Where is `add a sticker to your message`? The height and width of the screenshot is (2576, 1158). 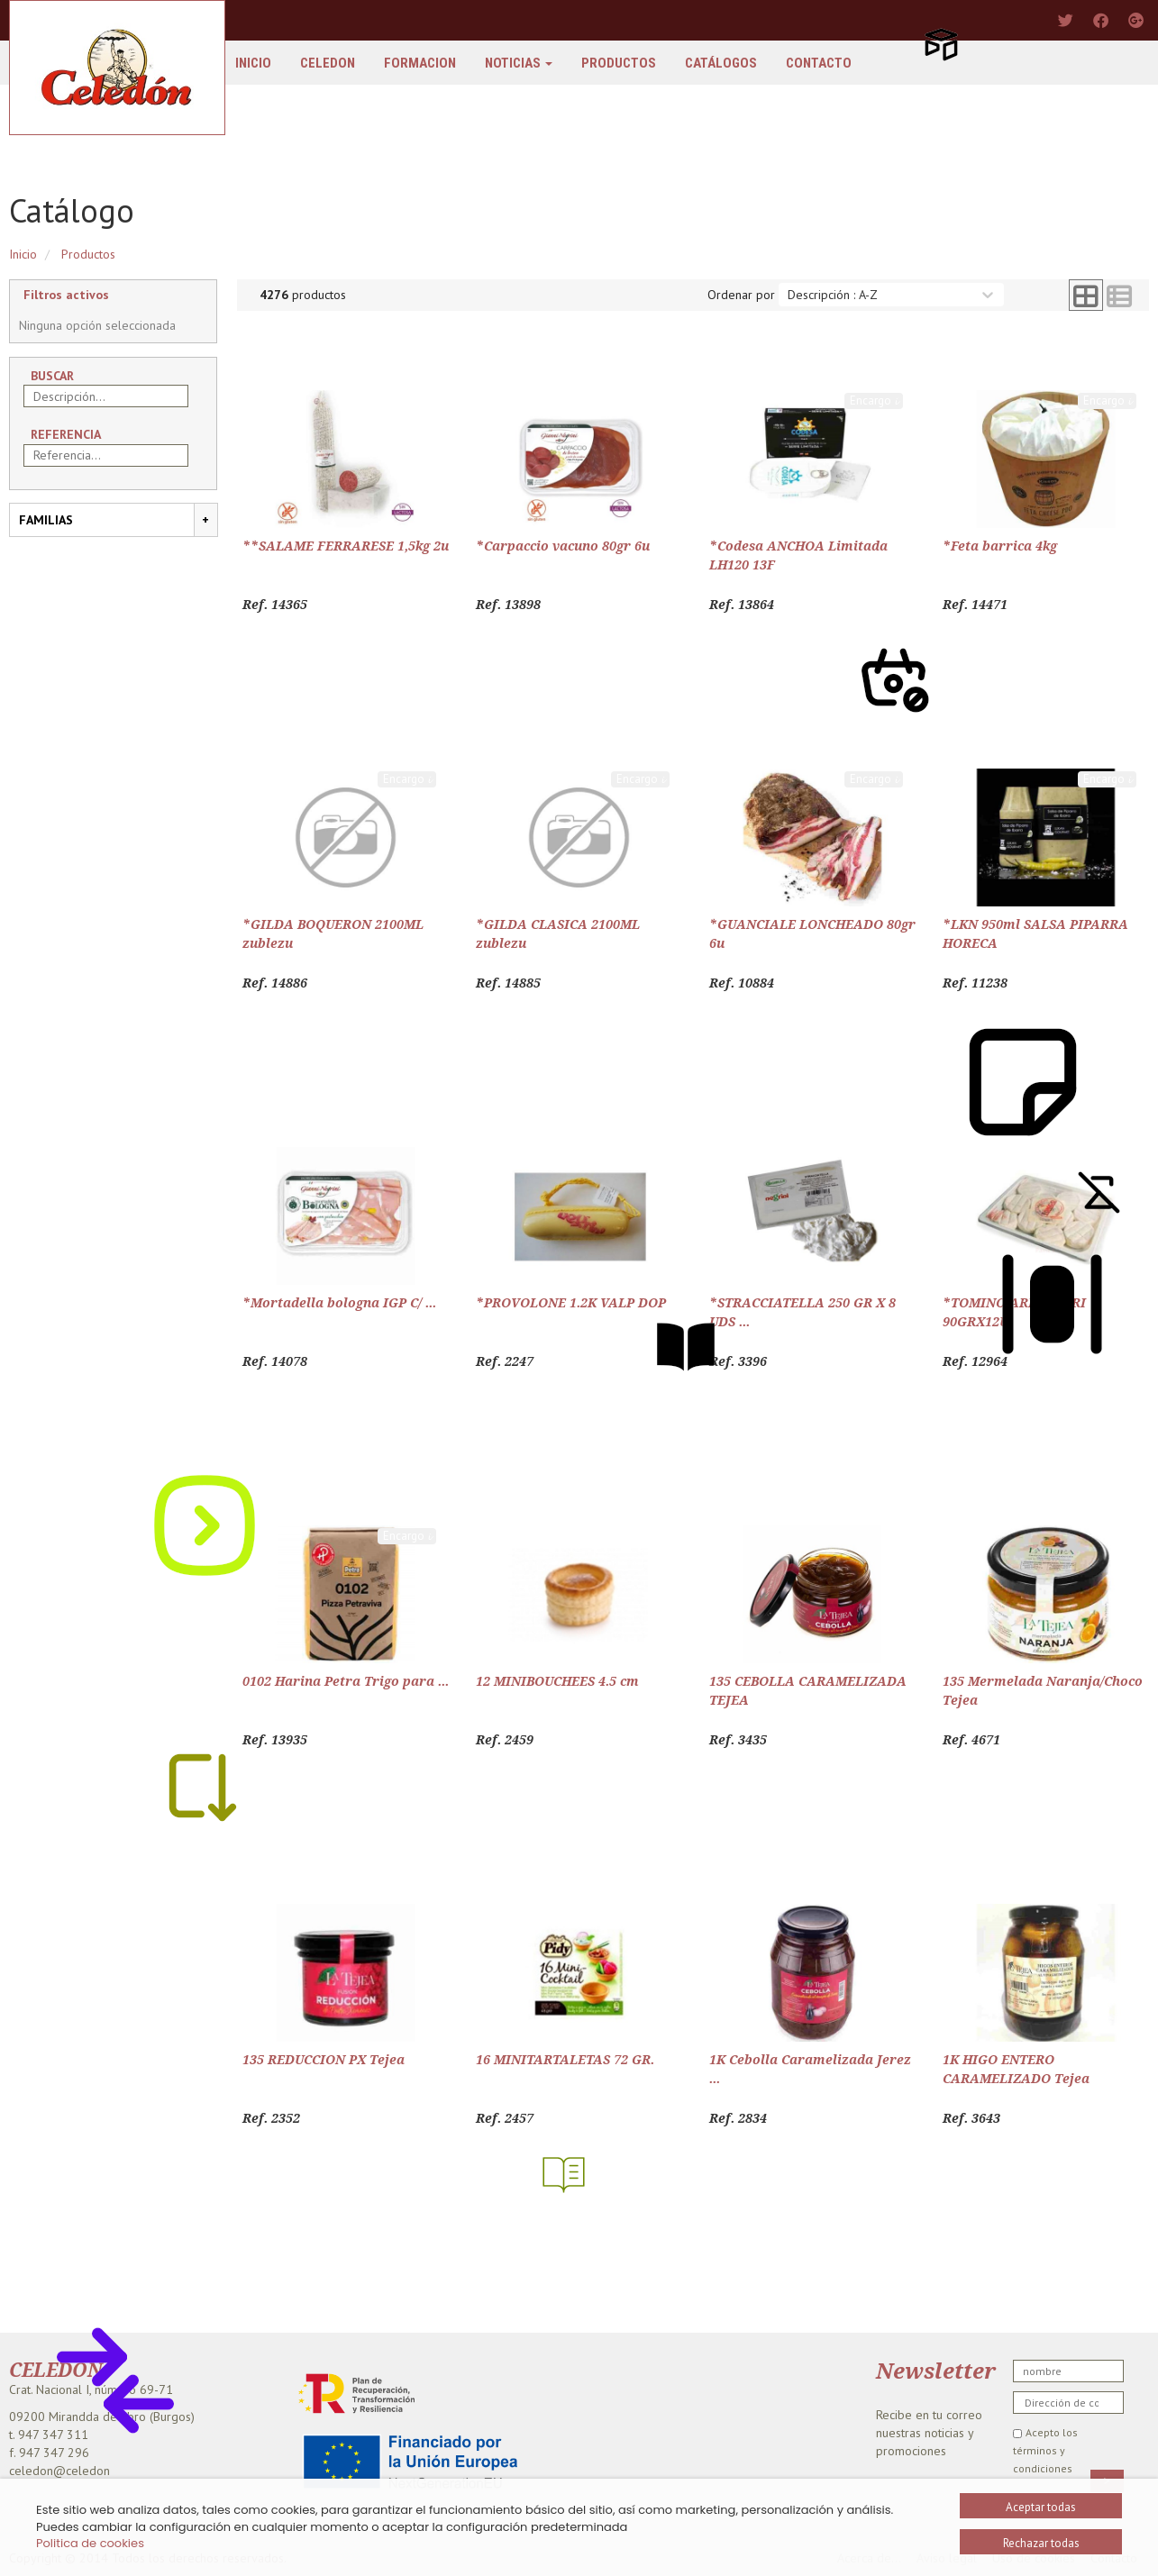
add a sticker to your message is located at coordinates (1023, 1082).